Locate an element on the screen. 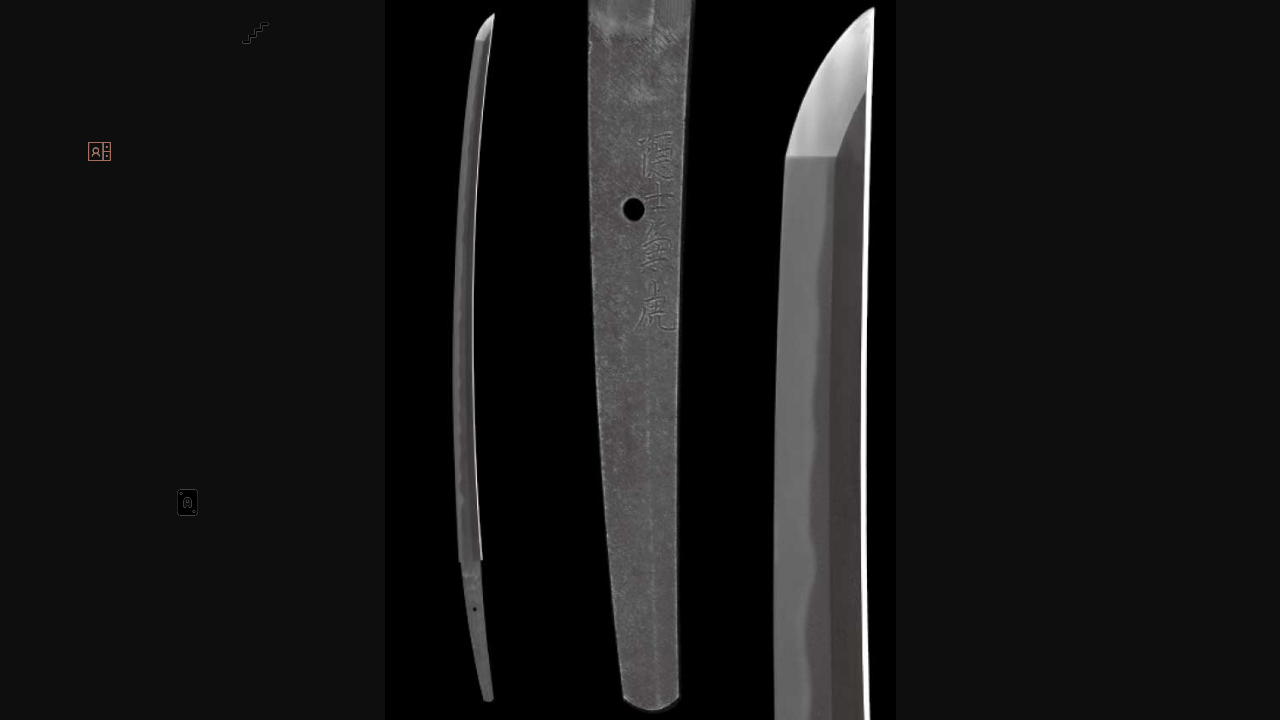  ace playing card in a card game app is located at coordinates (187, 502).